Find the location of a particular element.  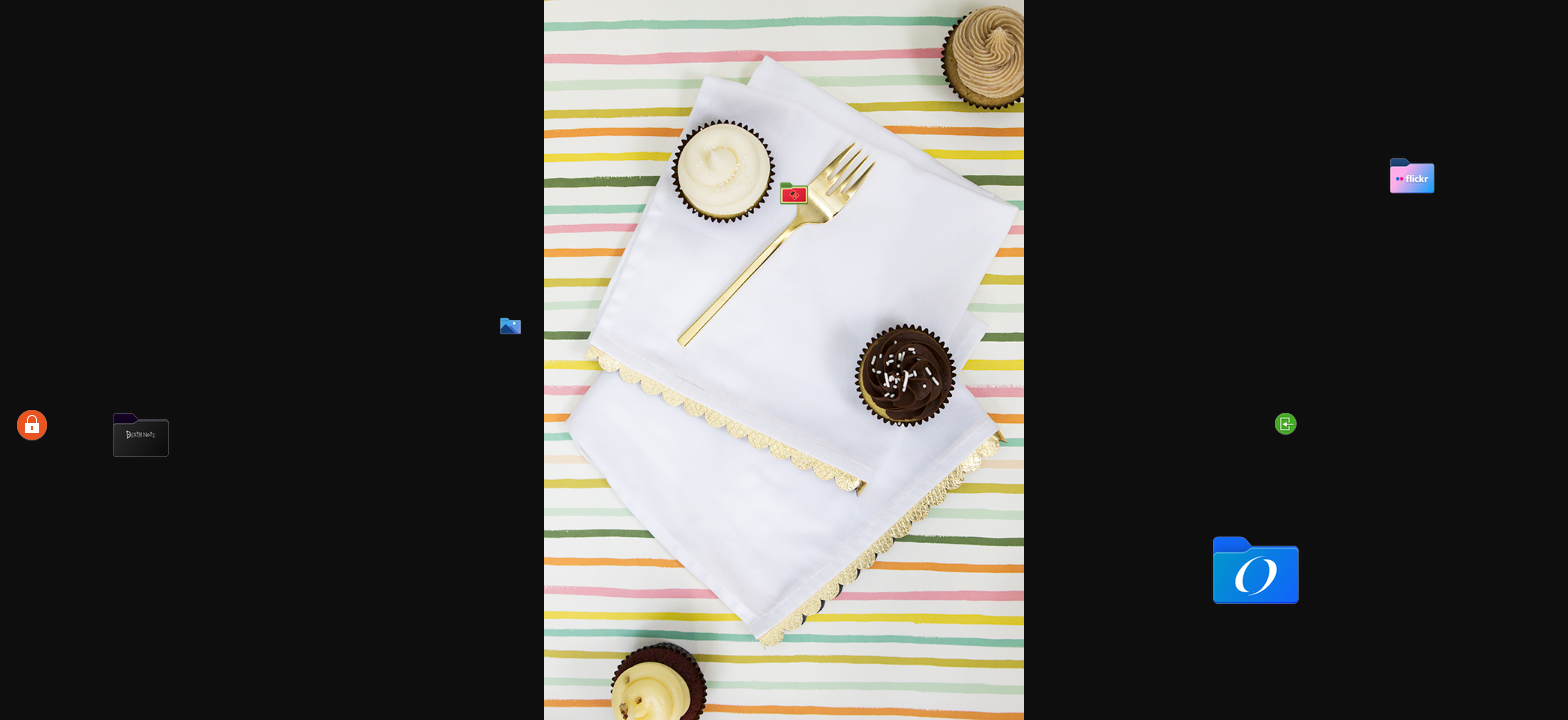

open folder containing flickr downloads or exports is located at coordinates (1412, 177).